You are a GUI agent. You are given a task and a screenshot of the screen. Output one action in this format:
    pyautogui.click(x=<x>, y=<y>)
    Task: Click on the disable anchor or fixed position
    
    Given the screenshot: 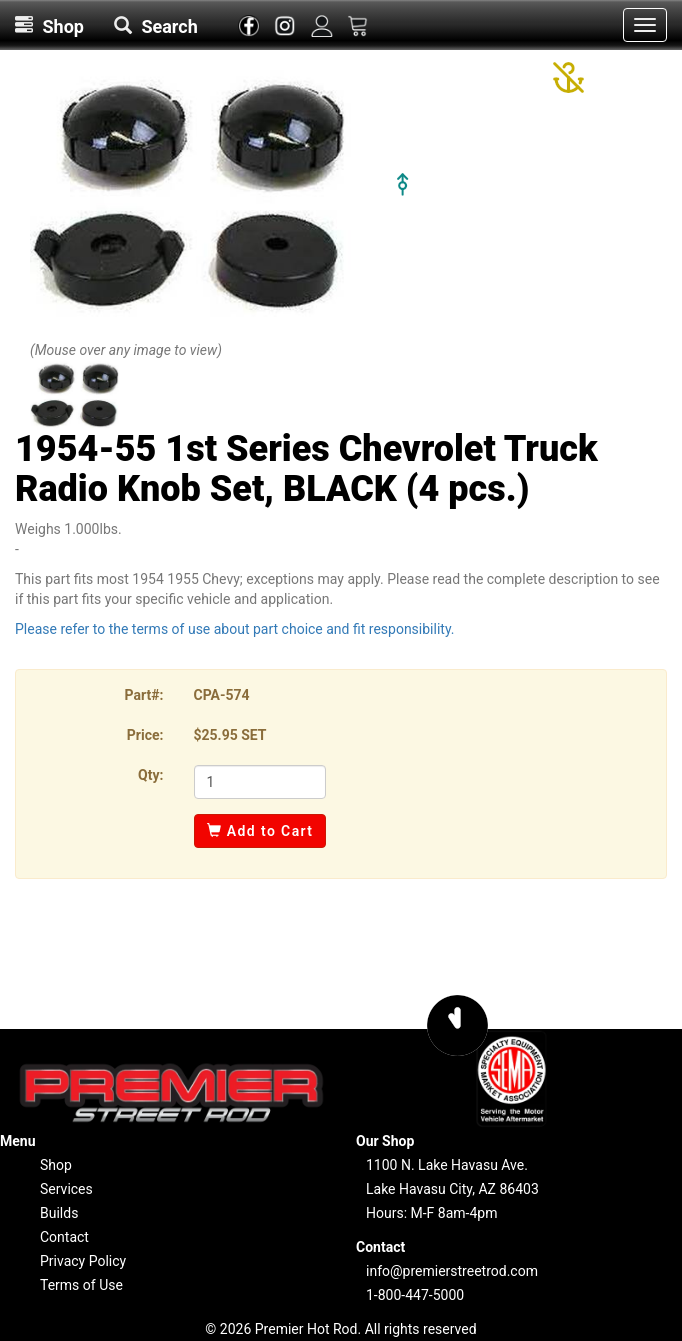 What is the action you would take?
    pyautogui.click(x=568, y=77)
    